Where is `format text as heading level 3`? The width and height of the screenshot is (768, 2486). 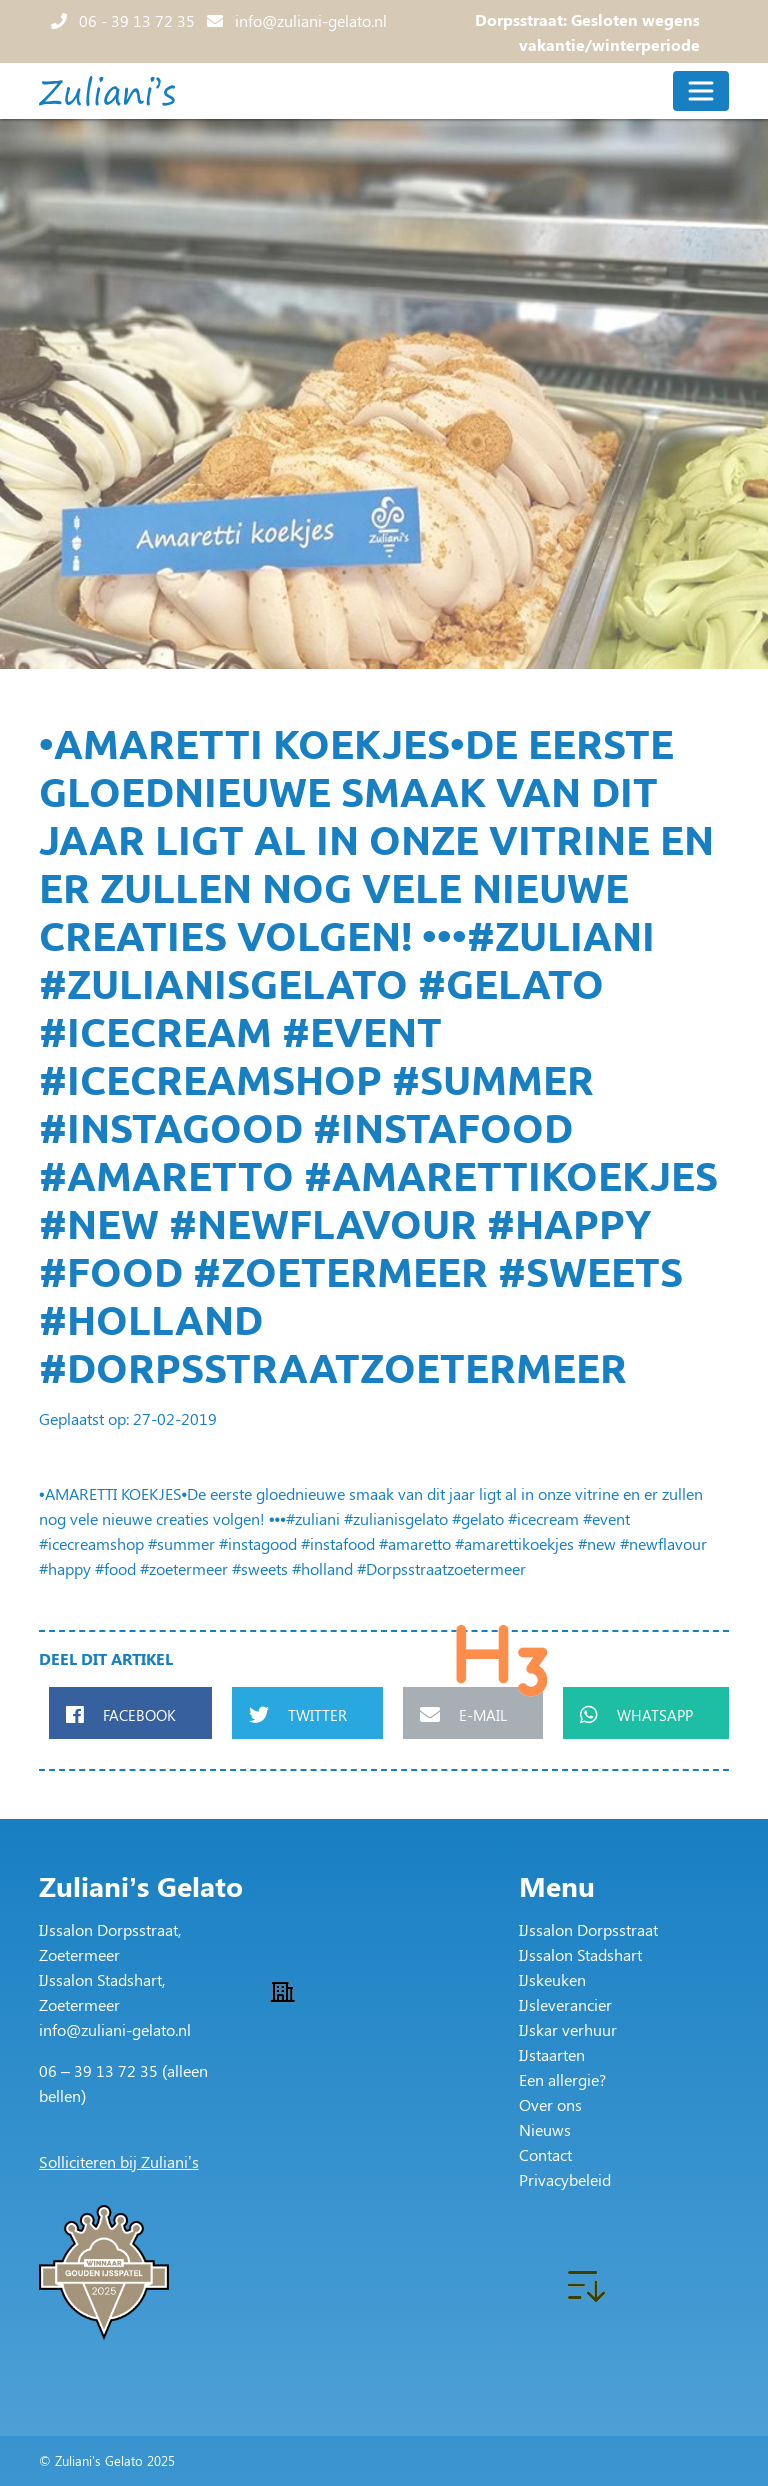 format text as heading level 3 is located at coordinates (497, 1659).